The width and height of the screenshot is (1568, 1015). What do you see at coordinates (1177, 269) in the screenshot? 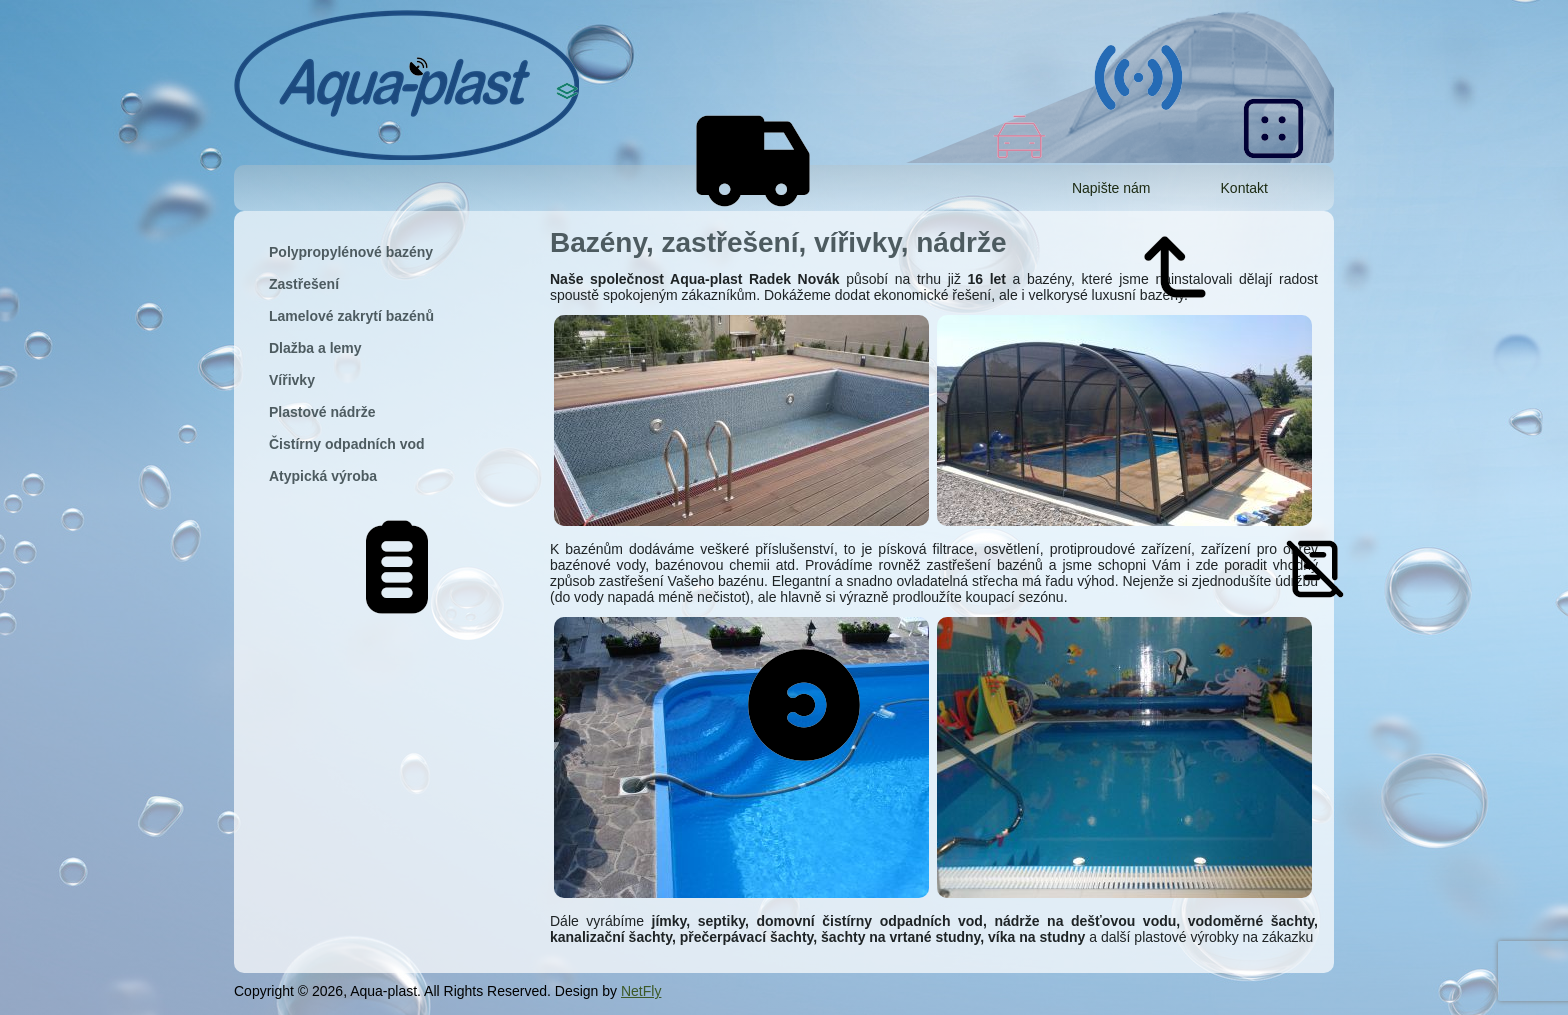
I see `go back and up to previous level` at bounding box center [1177, 269].